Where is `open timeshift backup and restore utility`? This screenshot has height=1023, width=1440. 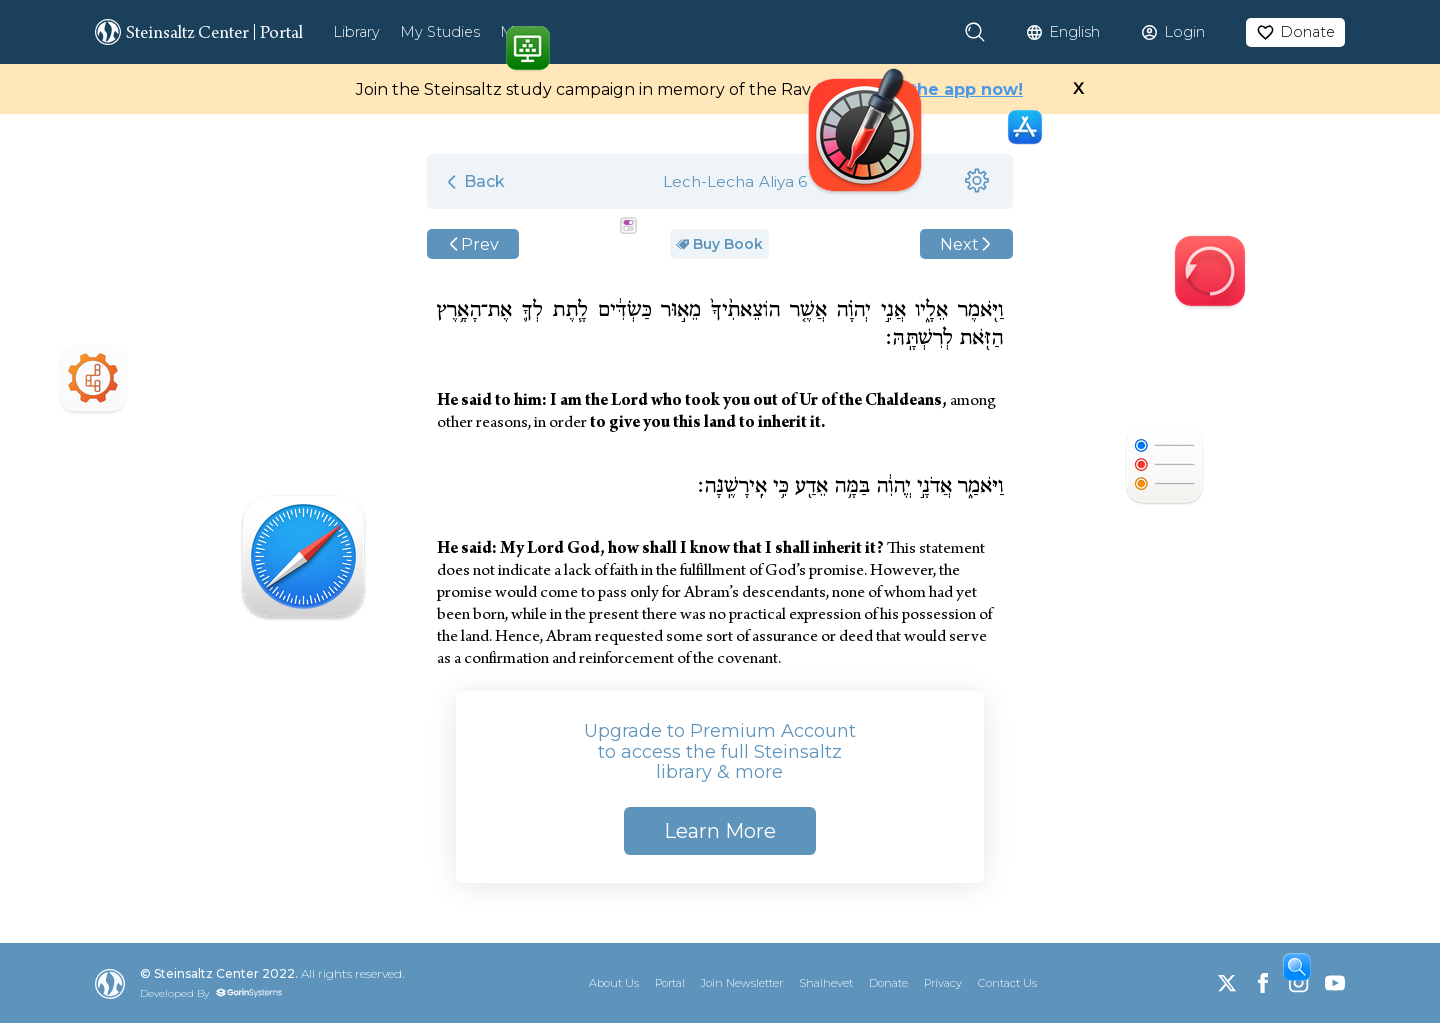
open timeshift backup and restore utility is located at coordinates (1210, 271).